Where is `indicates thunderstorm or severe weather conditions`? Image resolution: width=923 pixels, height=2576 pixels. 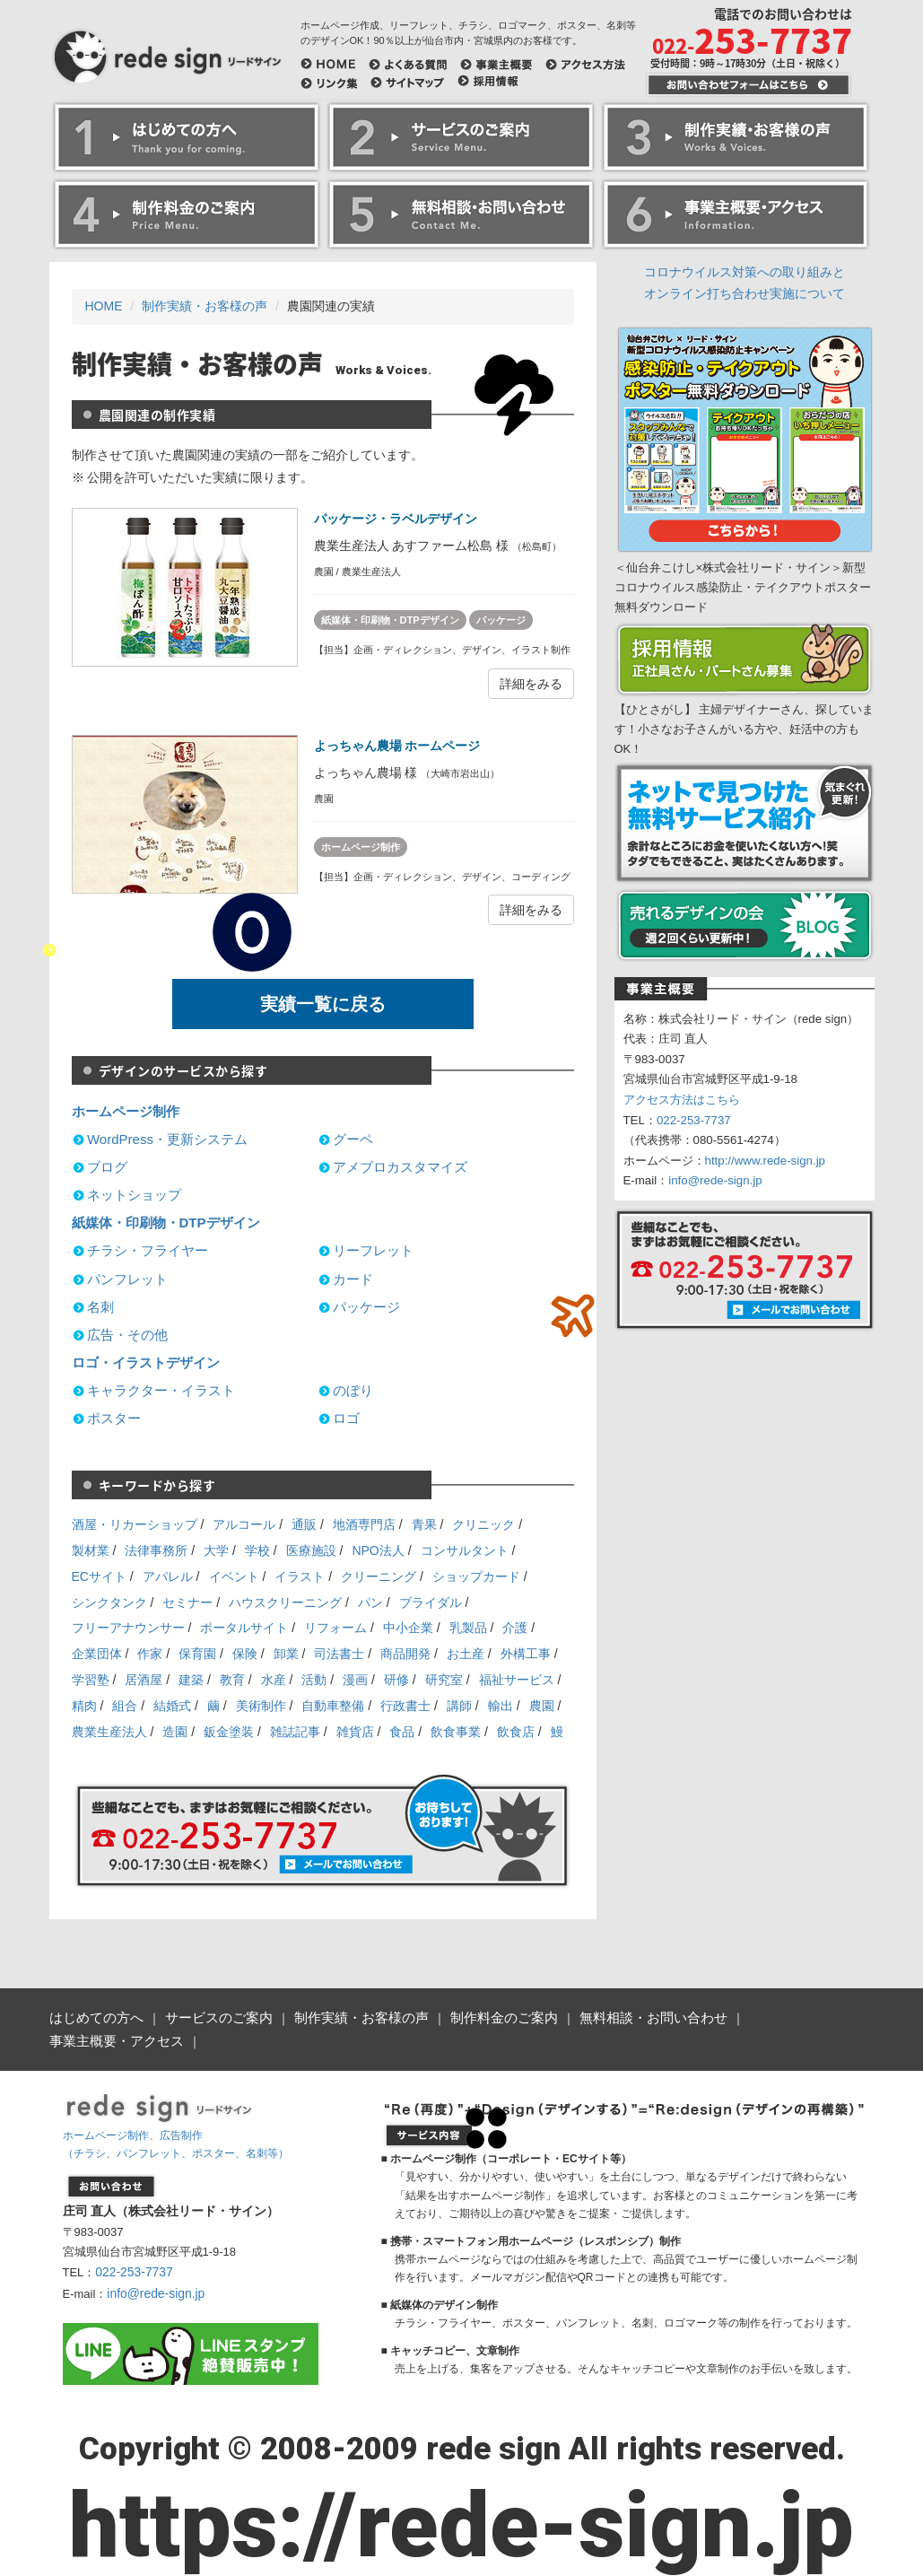
indicates thunderstorm or severe weather conditions is located at coordinates (514, 394).